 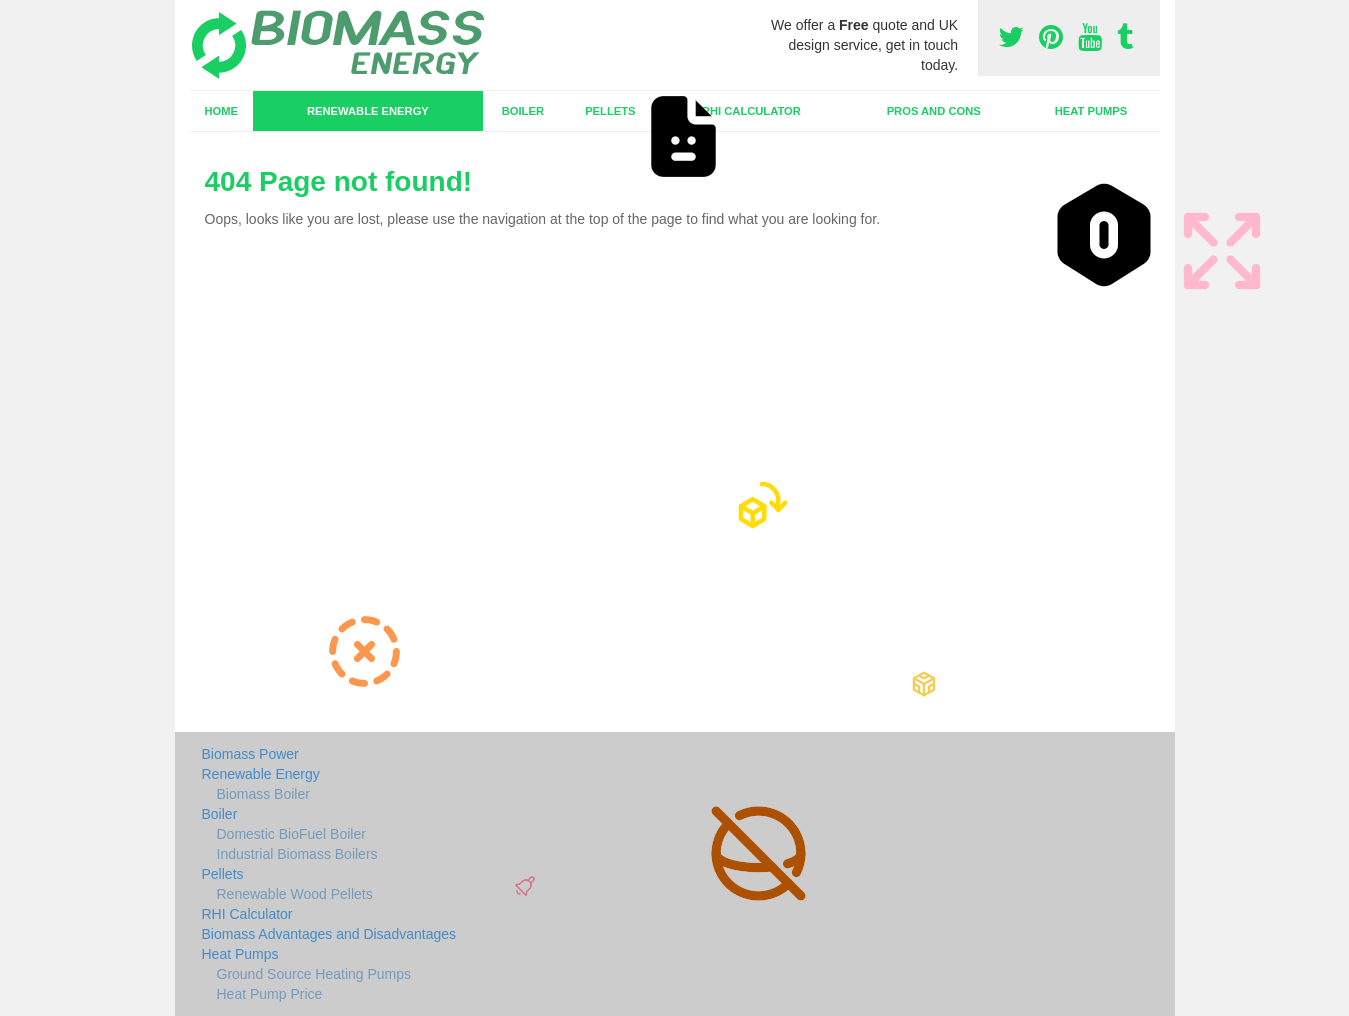 What do you see at coordinates (1104, 235) in the screenshot?
I see `indicates an "O" status or category marker` at bounding box center [1104, 235].